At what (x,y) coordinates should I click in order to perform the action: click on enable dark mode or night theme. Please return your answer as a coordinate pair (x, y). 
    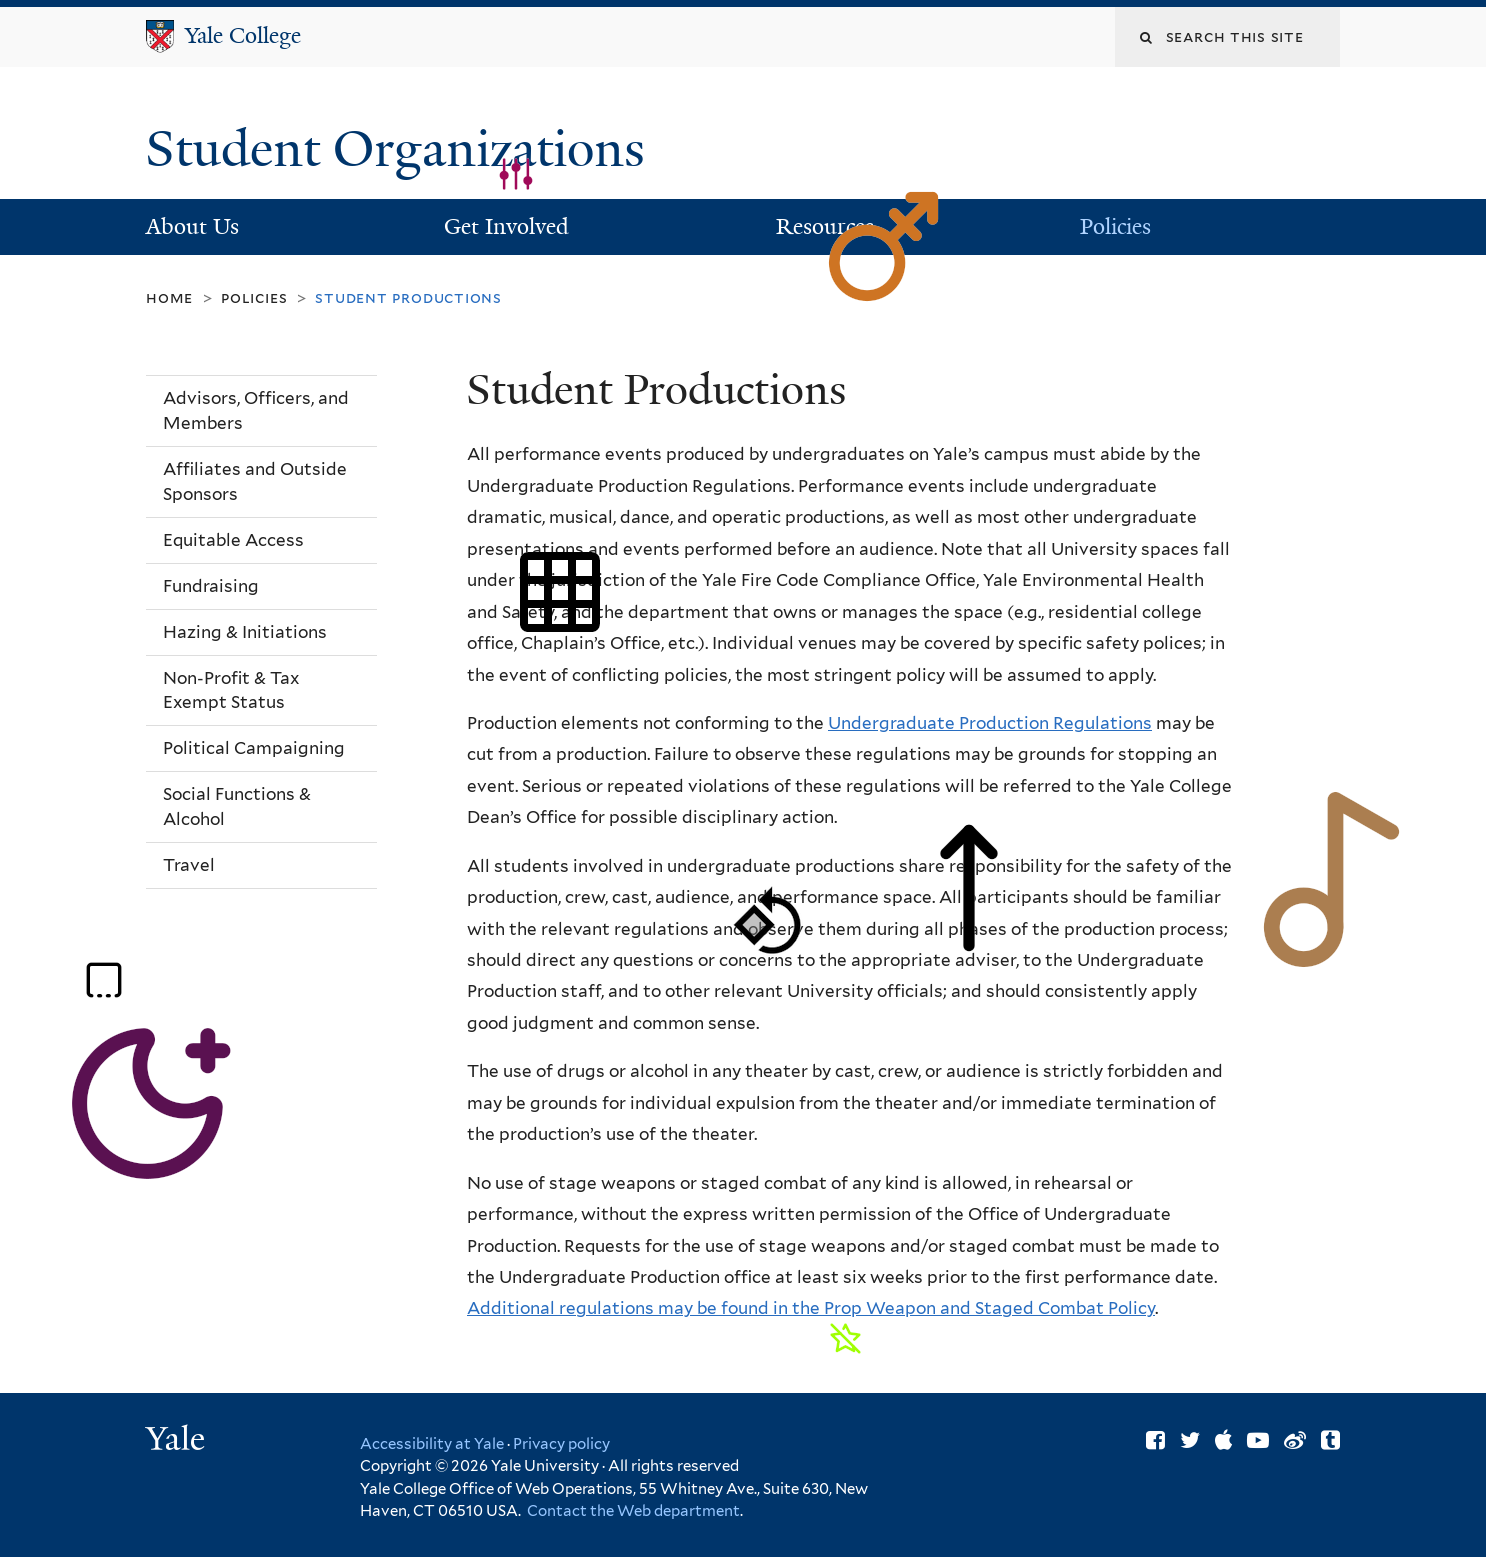
    Looking at the image, I should click on (147, 1103).